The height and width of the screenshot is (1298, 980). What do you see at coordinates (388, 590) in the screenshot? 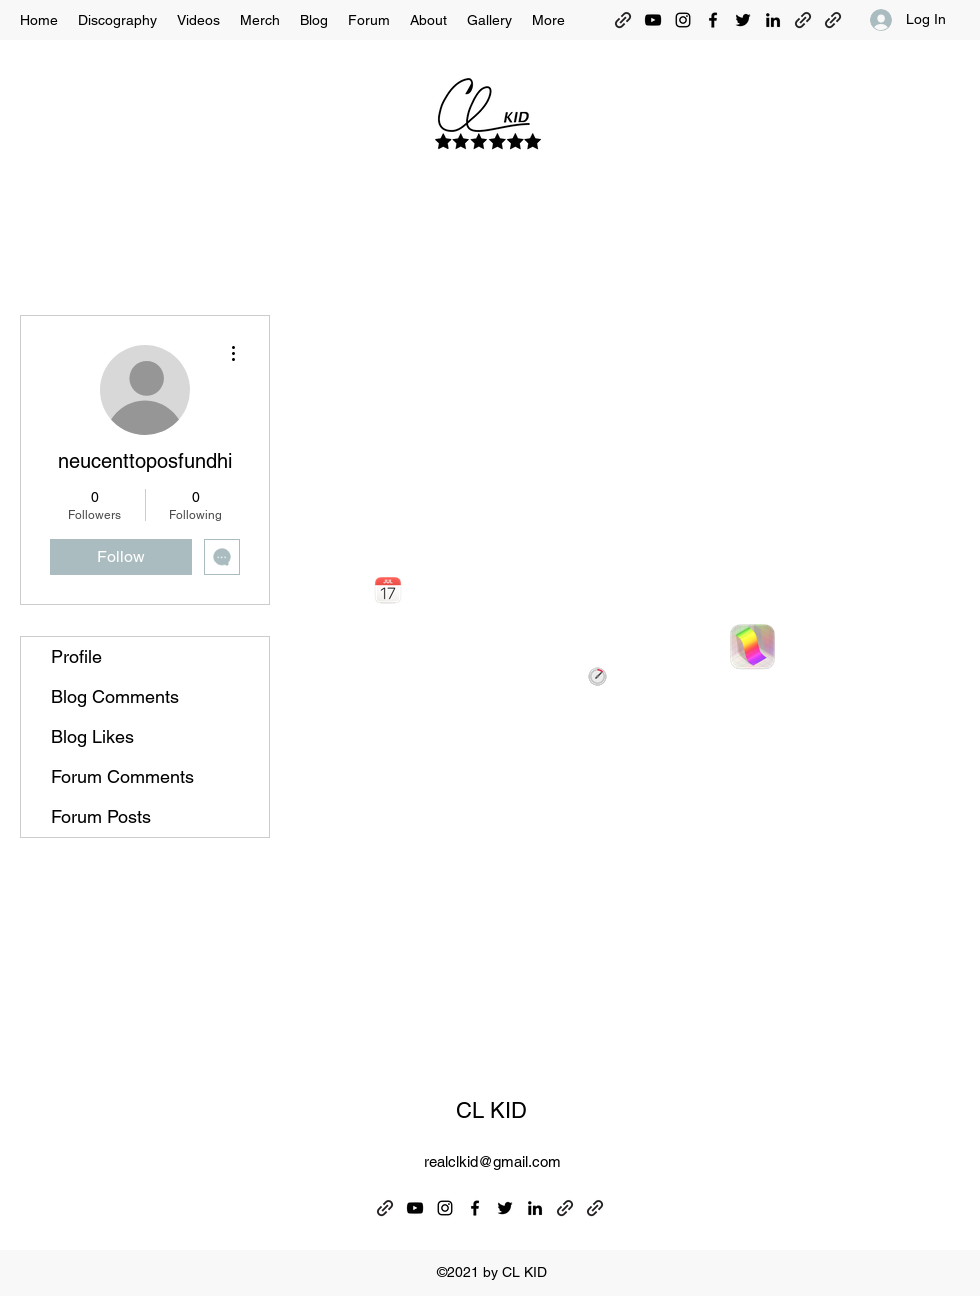
I see `open the calendar app` at bounding box center [388, 590].